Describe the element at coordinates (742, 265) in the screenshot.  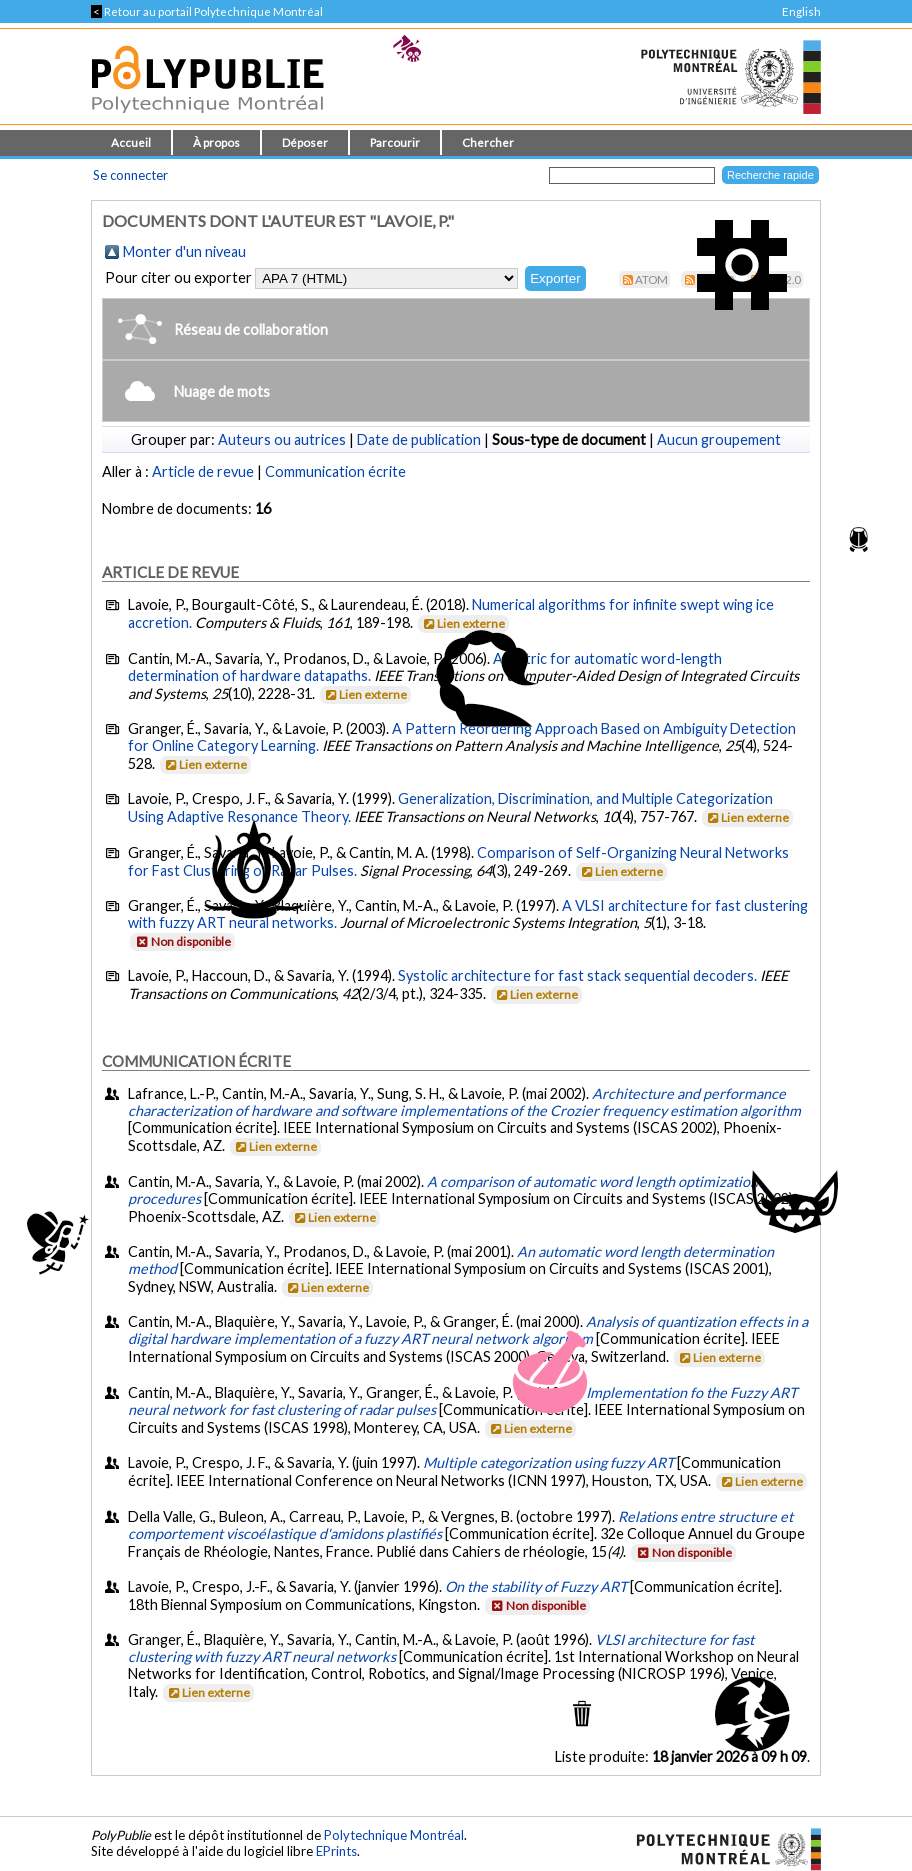
I see `settings or configuration menu` at that location.